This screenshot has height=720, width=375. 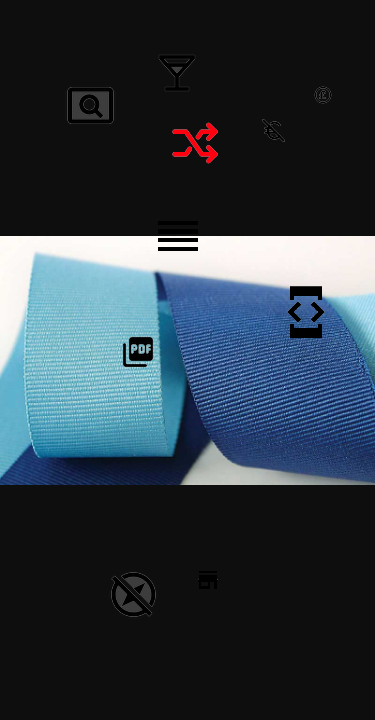 I want to click on indicates euro payment is unavailable, so click(x=273, y=130).